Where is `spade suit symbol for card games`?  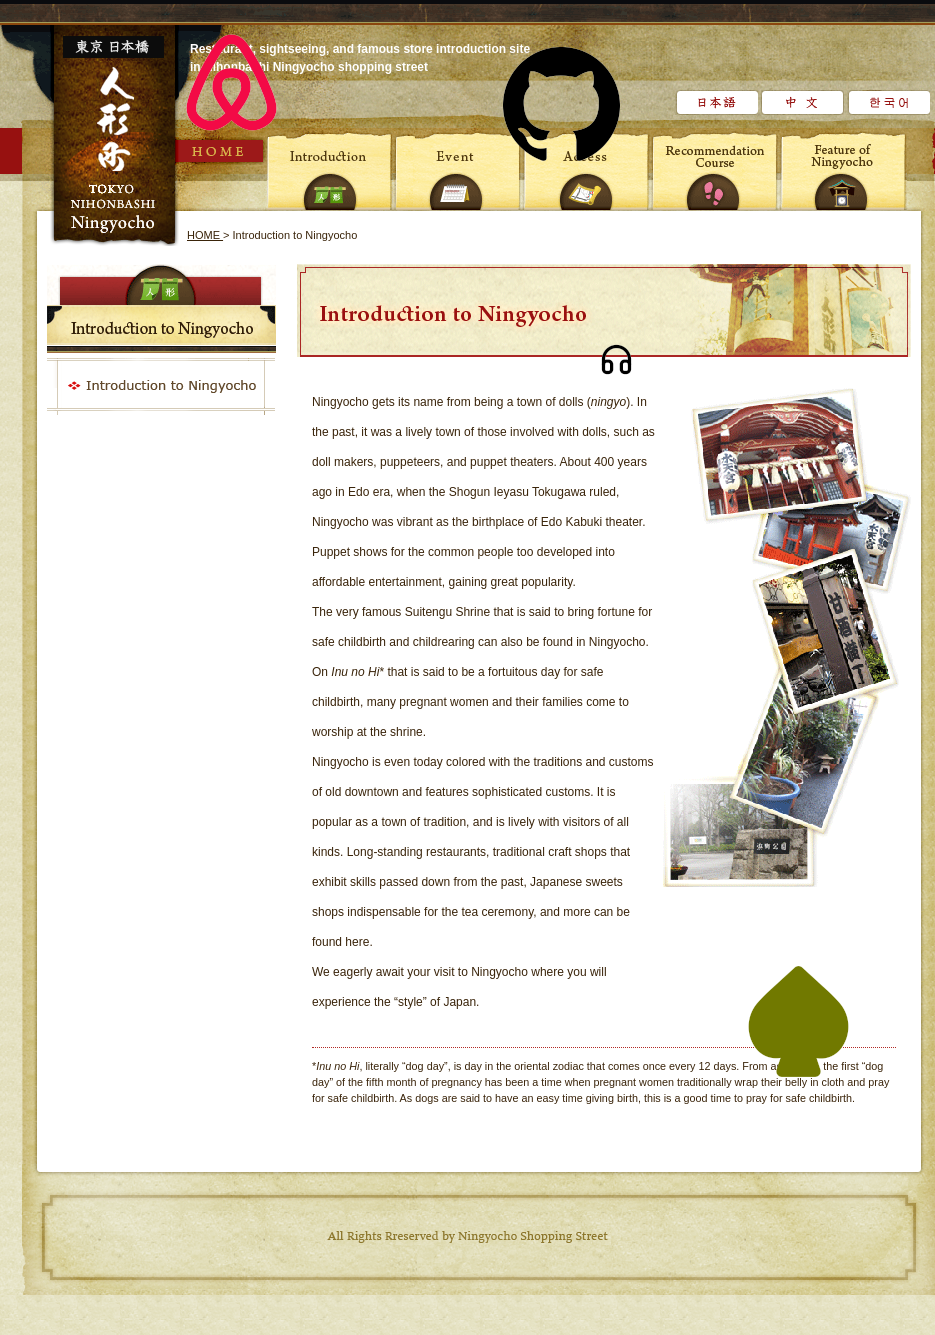
spade suit symbol for card games is located at coordinates (798, 1021).